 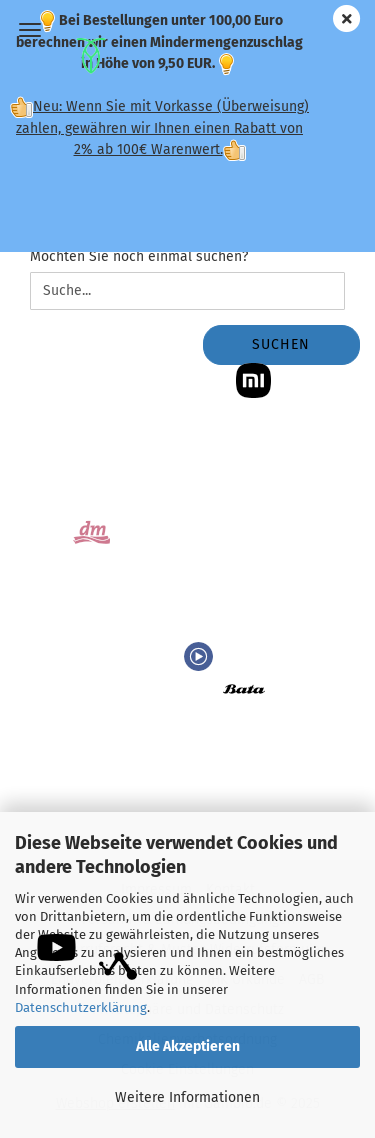 I want to click on visit the Bata footwear website, so click(x=244, y=689).